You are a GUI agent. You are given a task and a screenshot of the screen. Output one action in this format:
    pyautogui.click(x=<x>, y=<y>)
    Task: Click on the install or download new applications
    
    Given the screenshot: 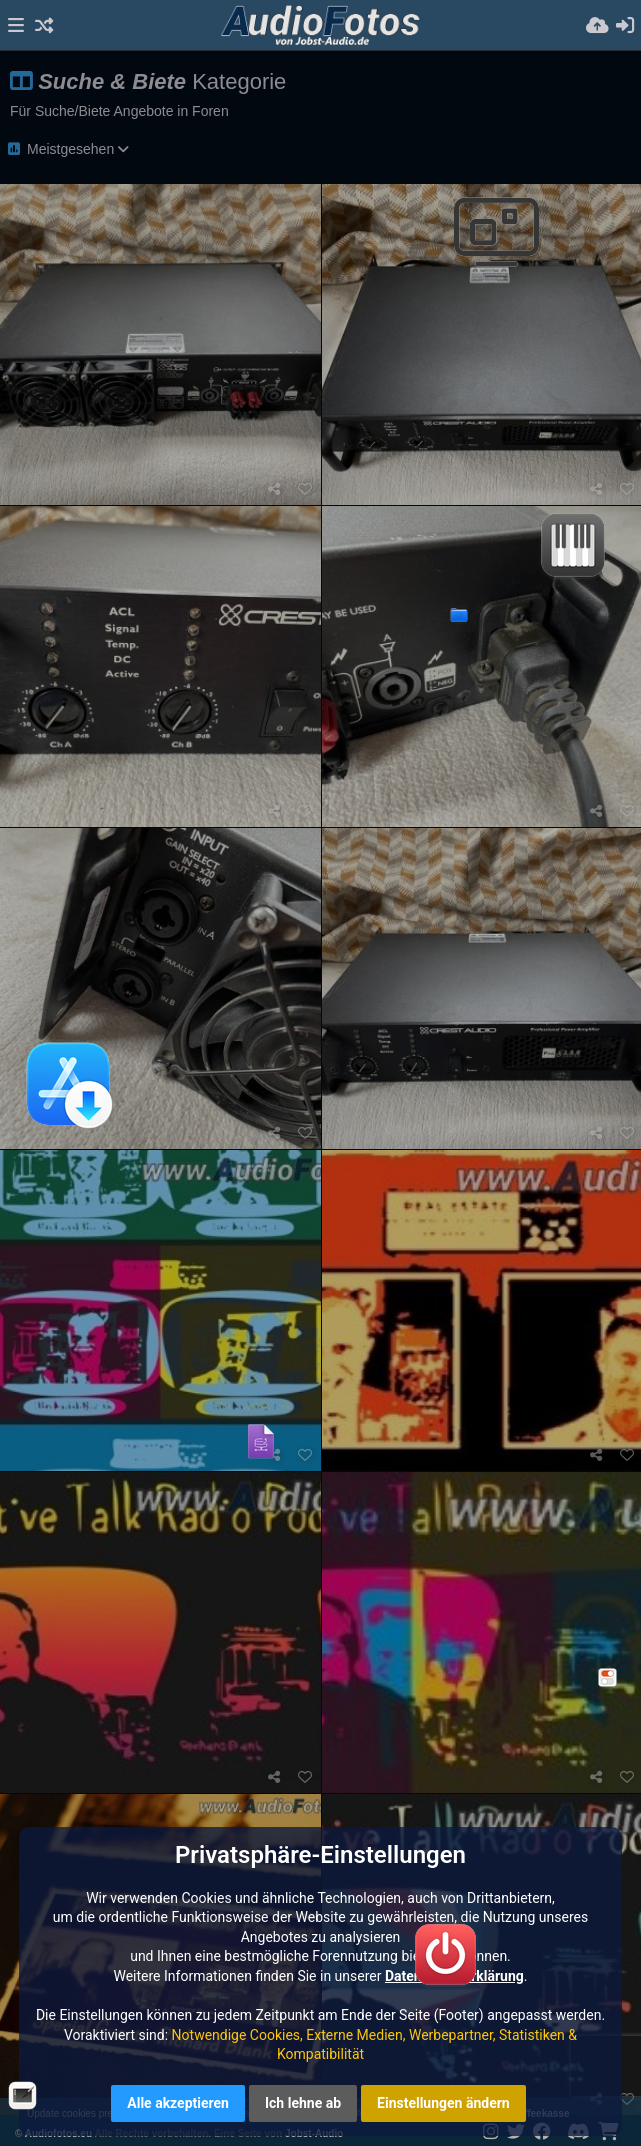 What is the action you would take?
    pyautogui.click(x=68, y=1084)
    